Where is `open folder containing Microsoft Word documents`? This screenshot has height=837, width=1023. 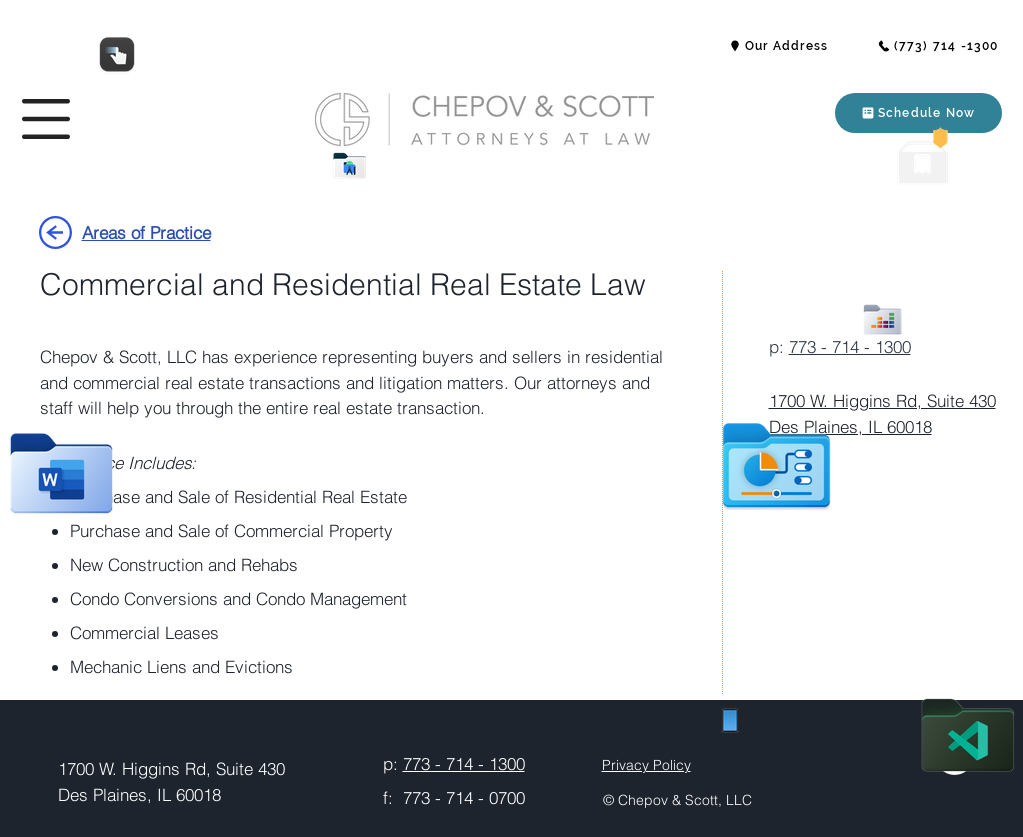 open folder containing Microsoft Word documents is located at coordinates (61, 476).